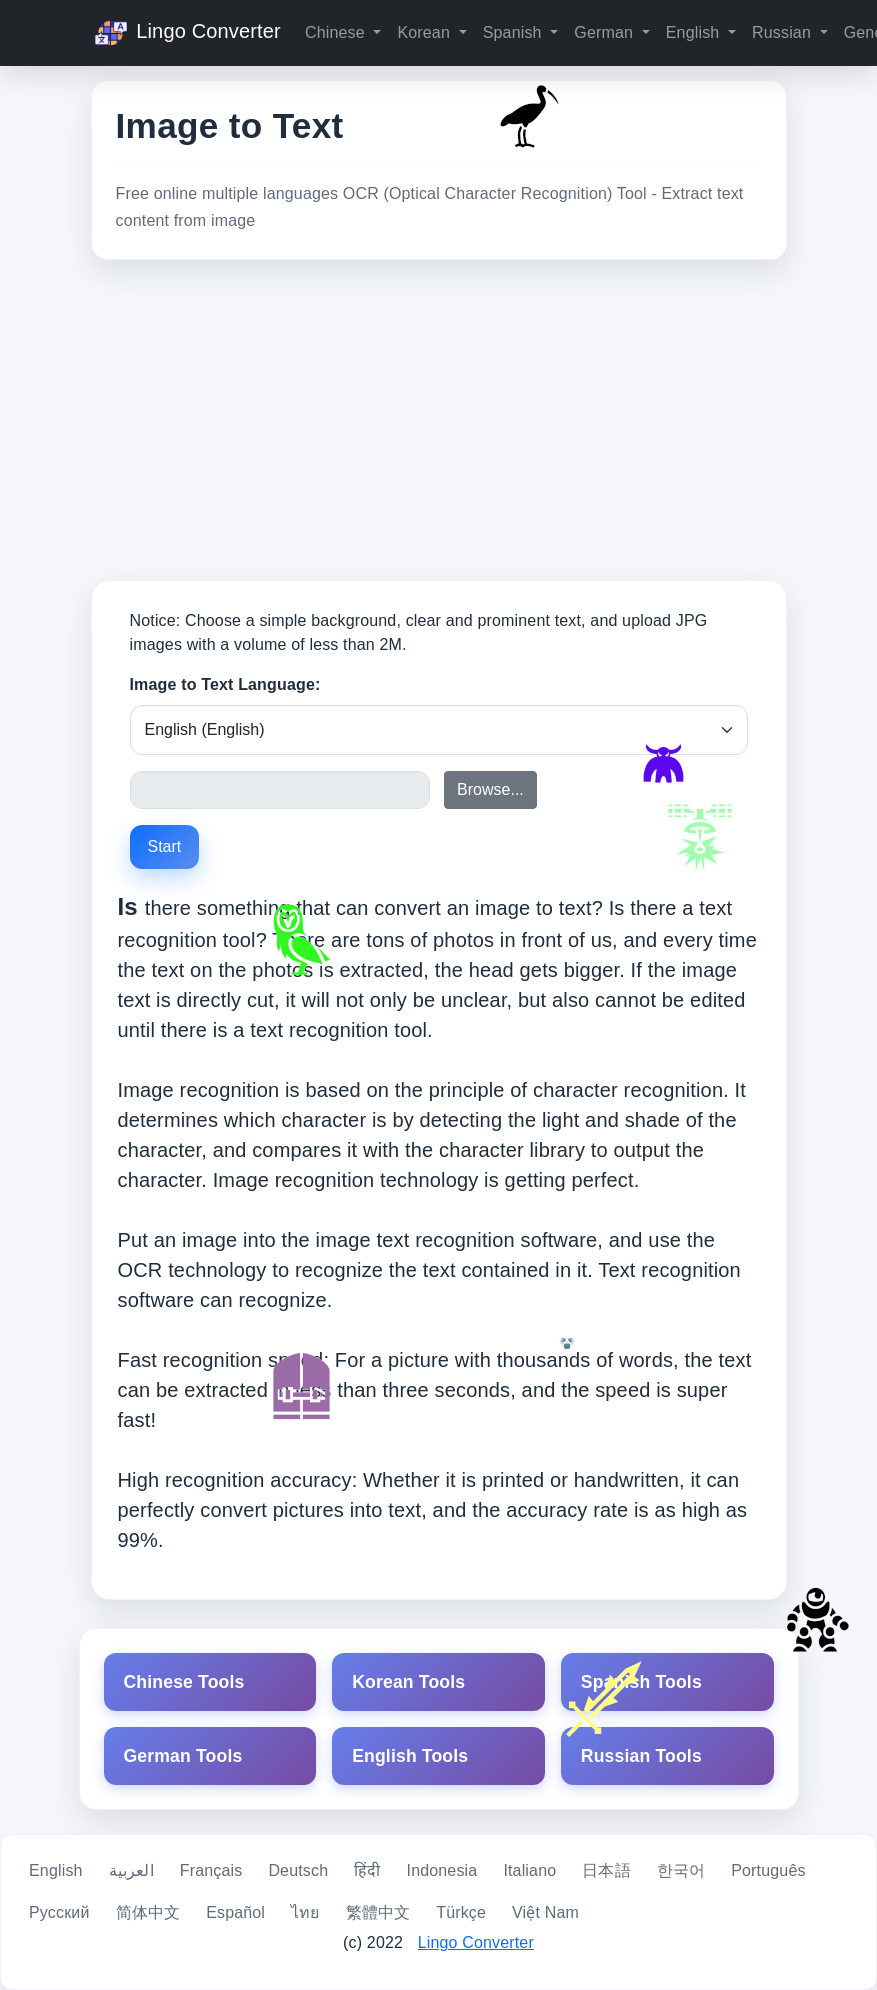 This screenshot has width=877, height=1990. Describe the element at coordinates (663, 763) in the screenshot. I see `select brute character class` at that location.